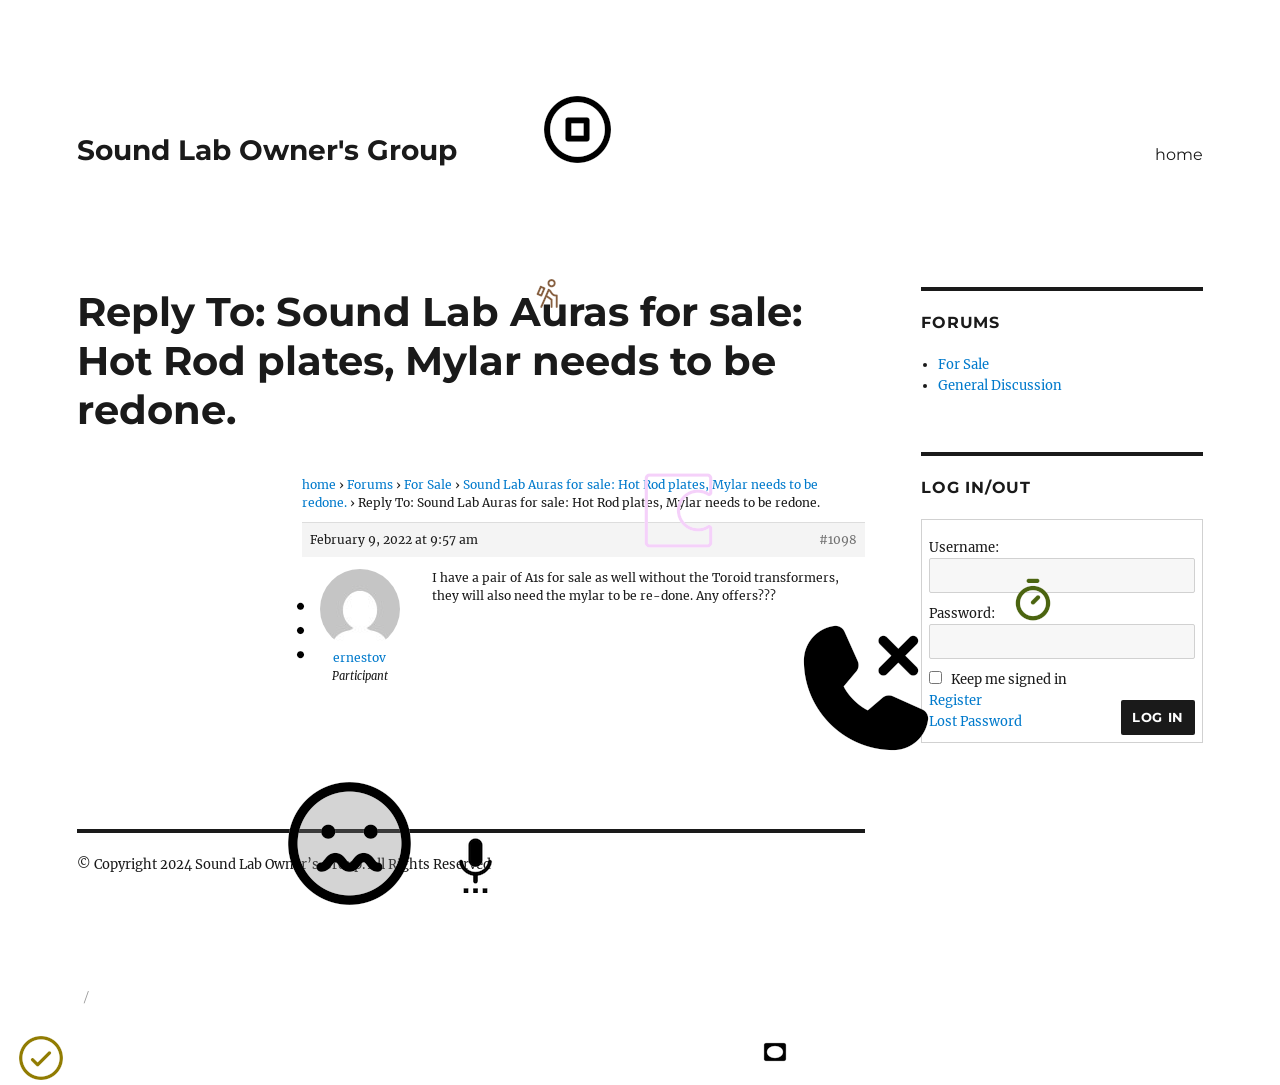  Describe the element at coordinates (1033, 601) in the screenshot. I see `set or view a countdown timer` at that location.